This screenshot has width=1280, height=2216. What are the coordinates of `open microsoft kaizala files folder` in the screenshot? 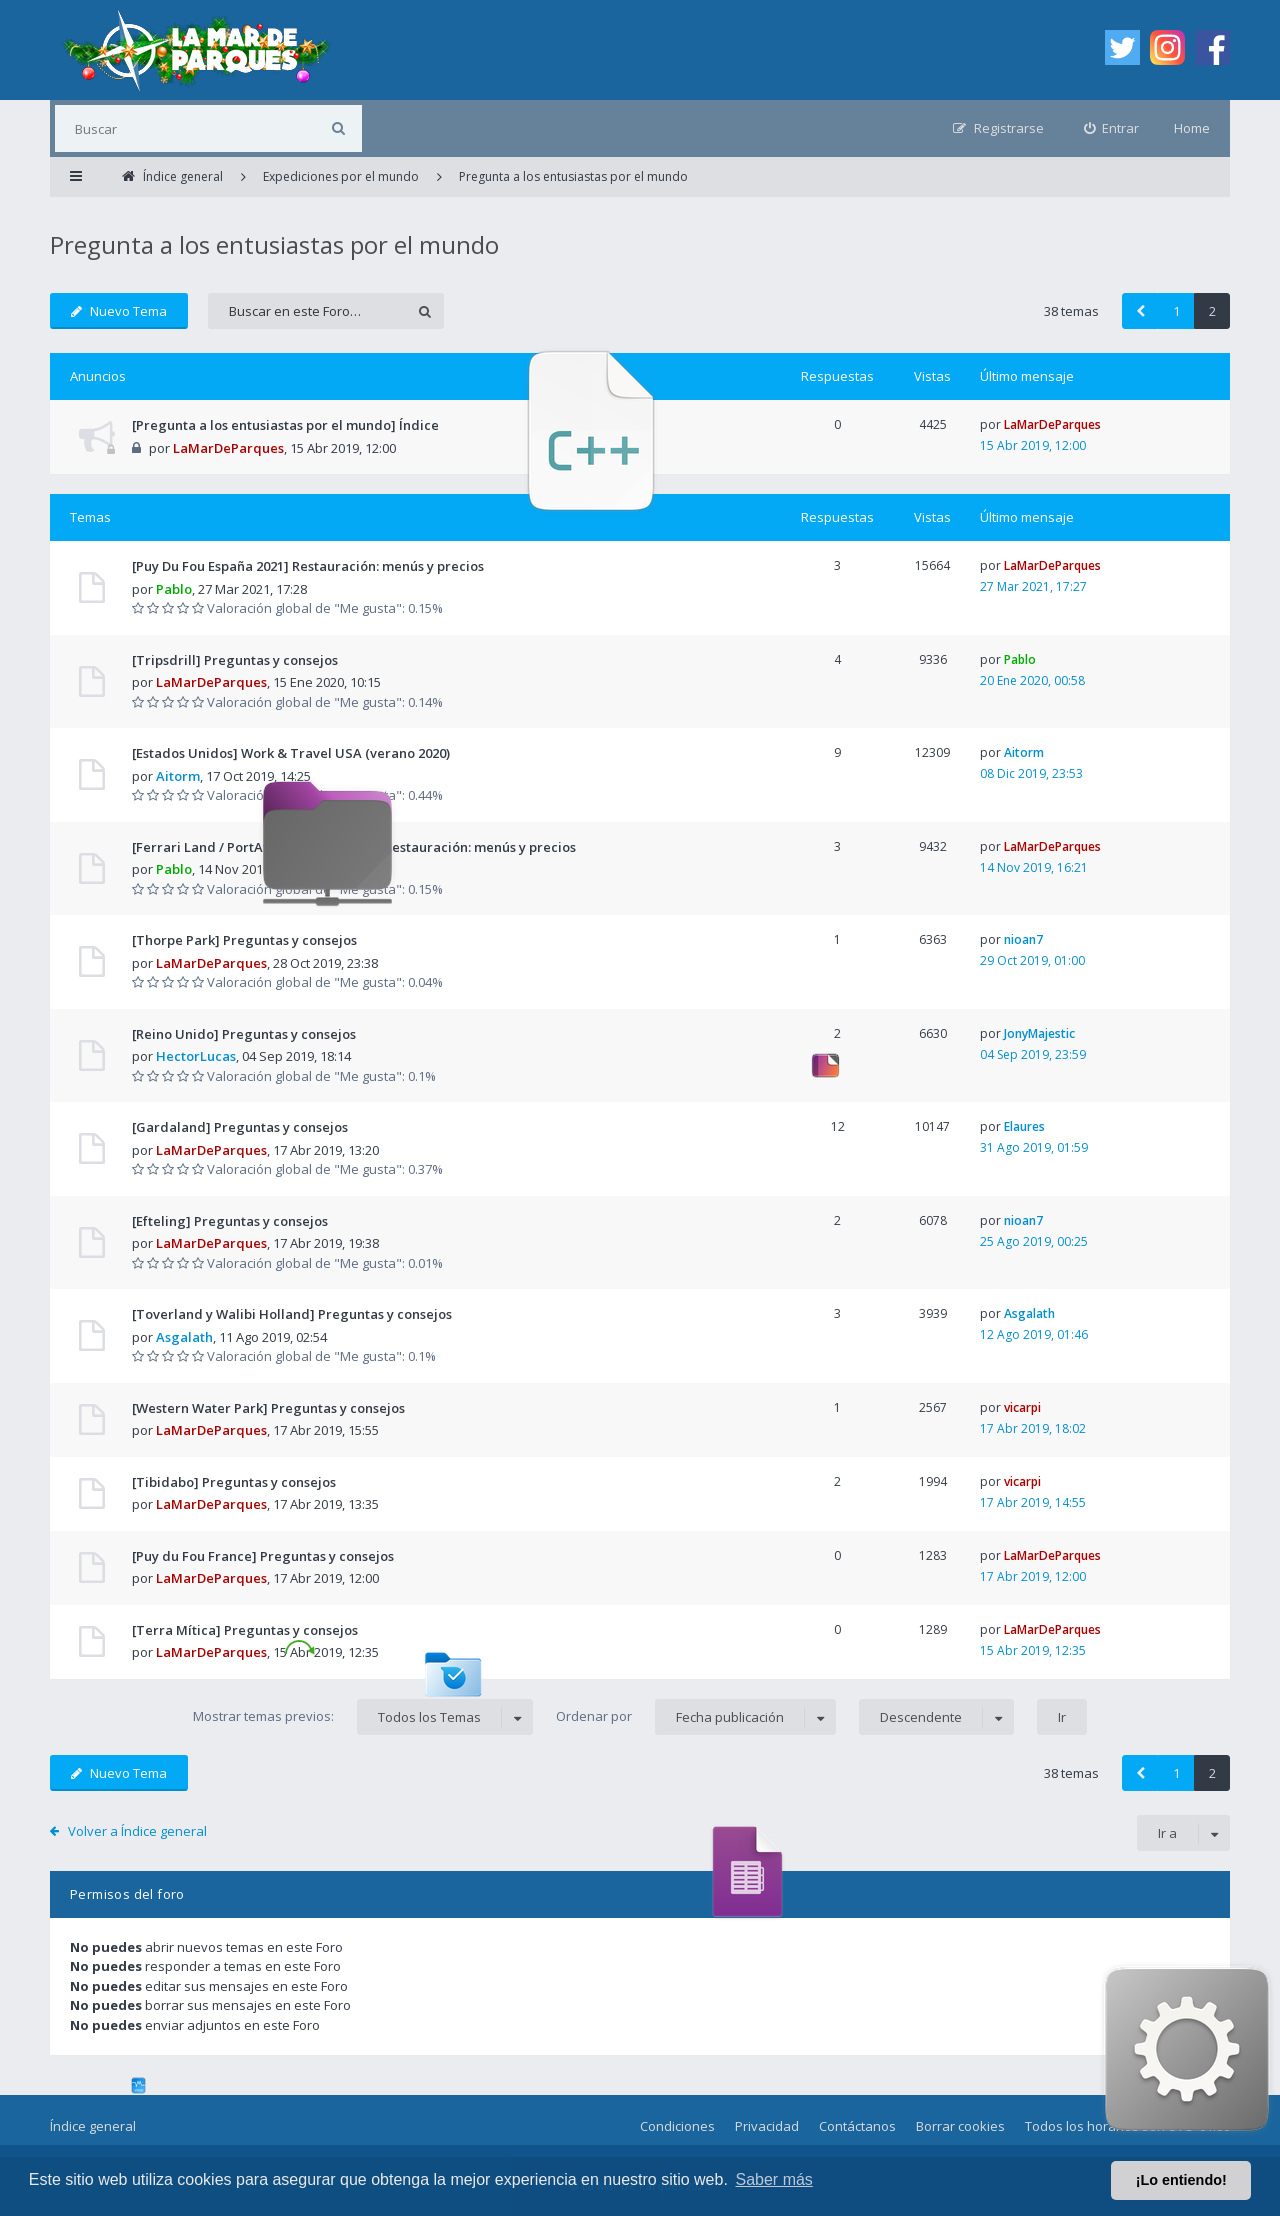 It's located at (453, 1676).